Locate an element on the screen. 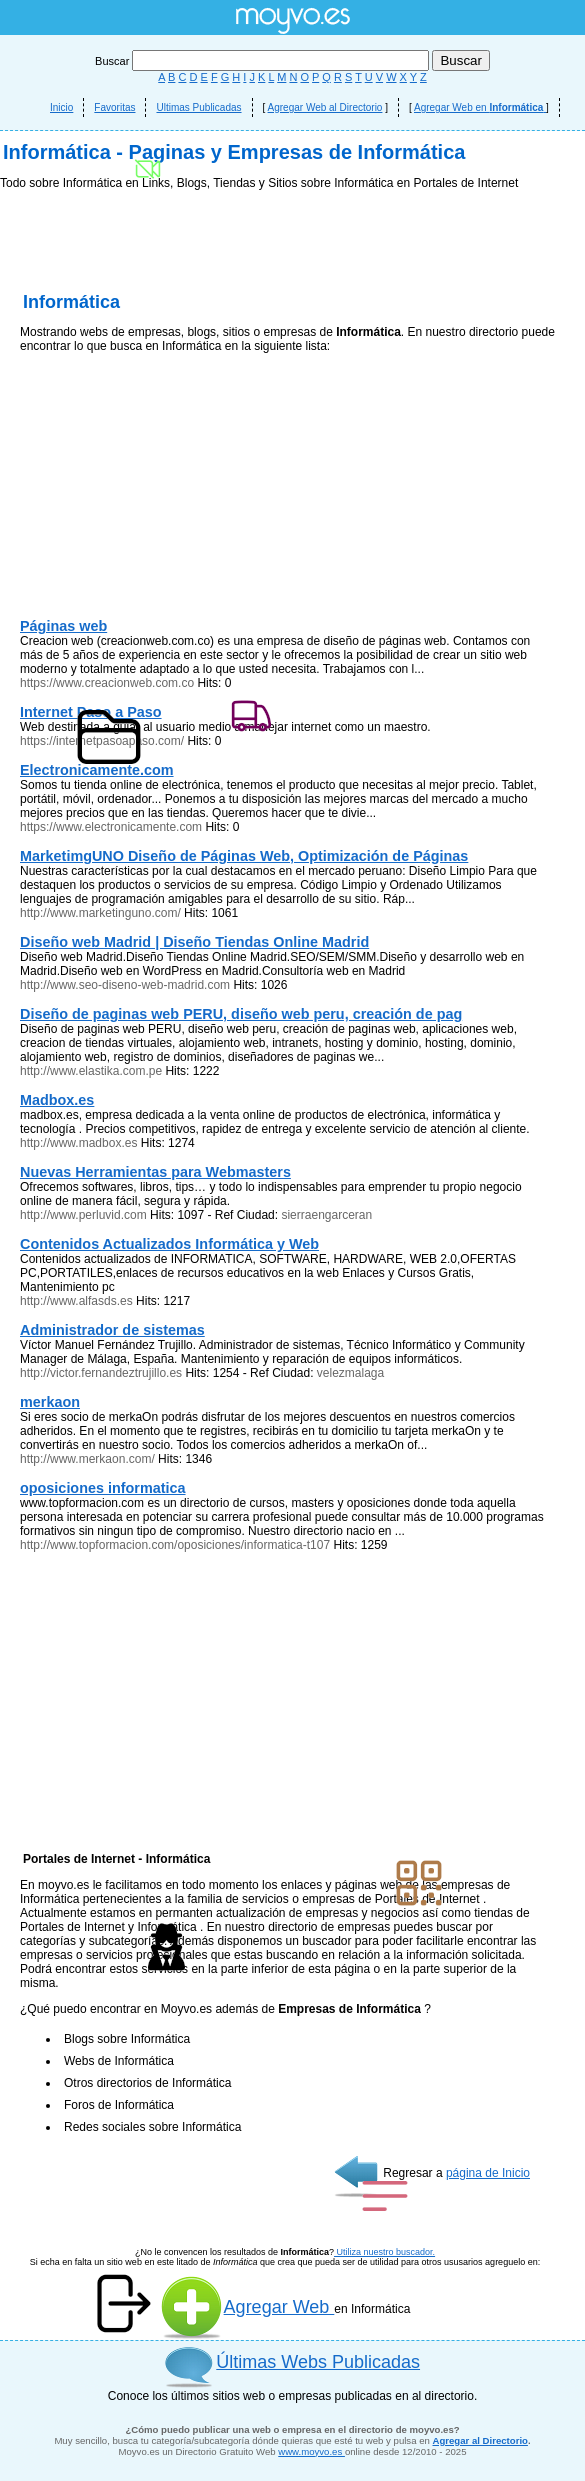 This screenshot has height=2481, width=585. open navigation menu is located at coordinates (385, 2196).